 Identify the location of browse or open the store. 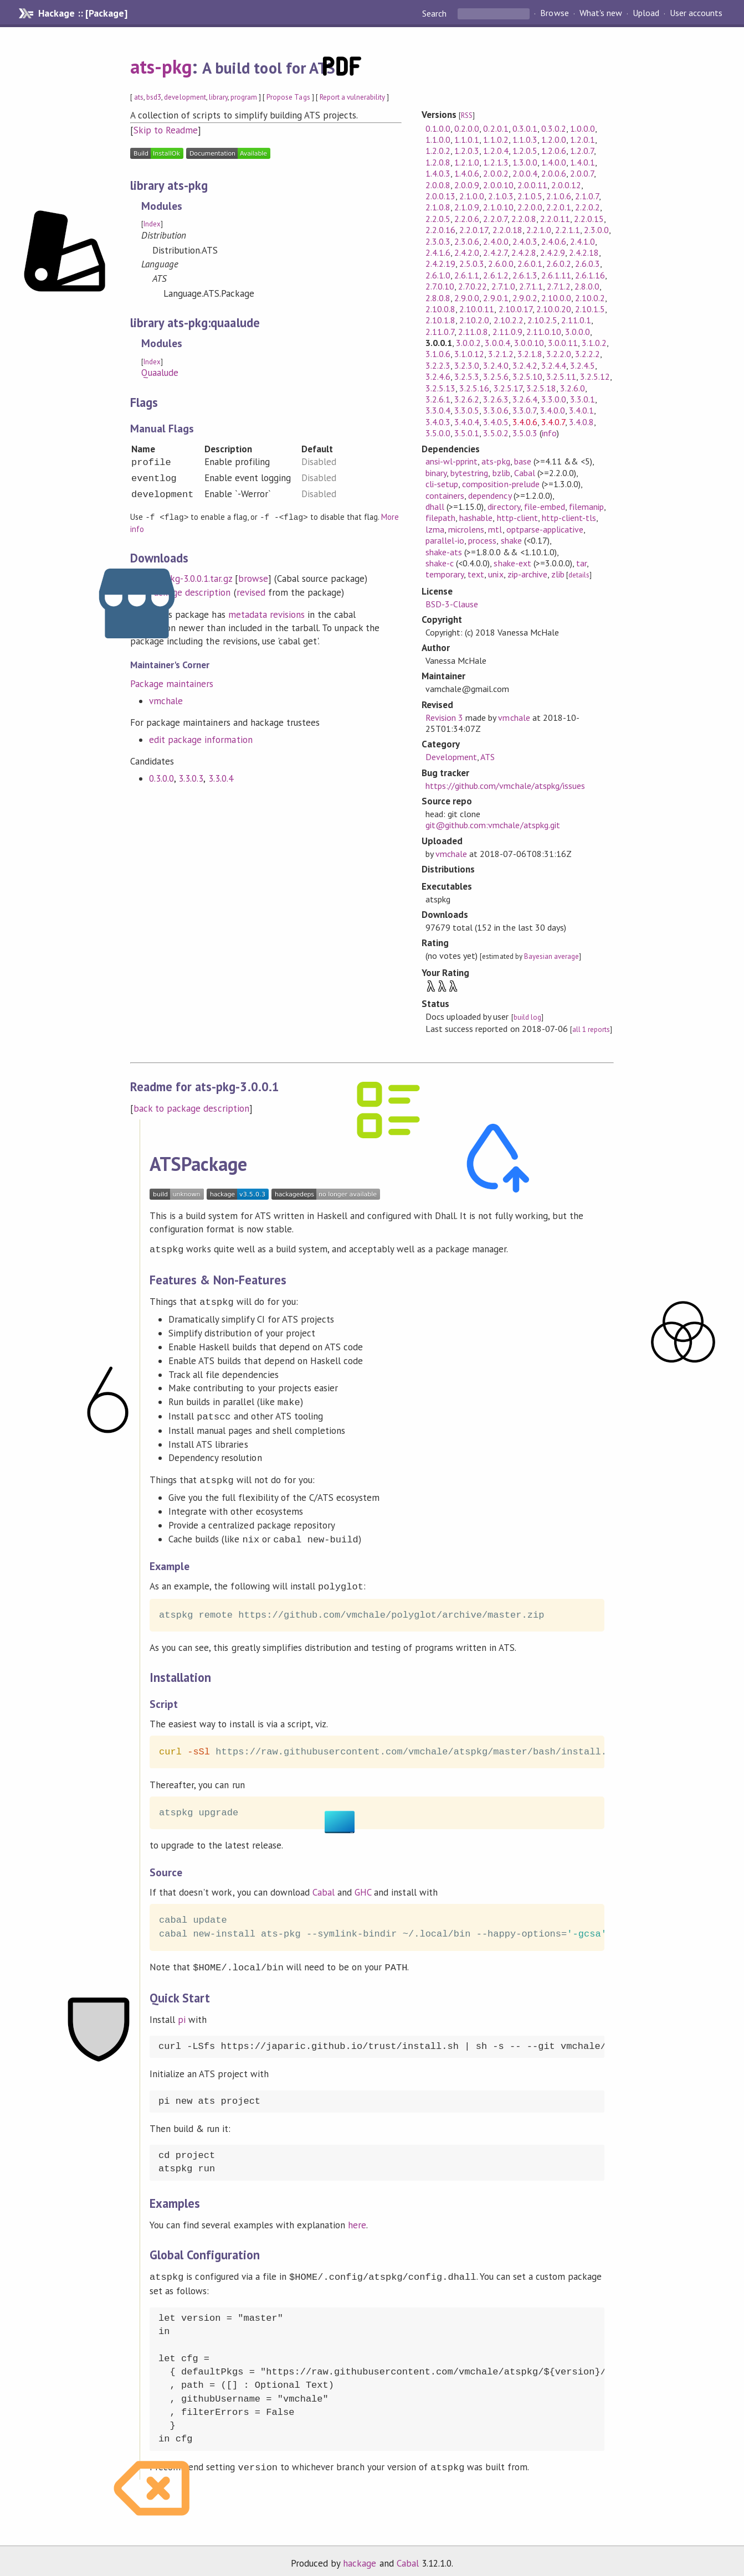
(137, 603).